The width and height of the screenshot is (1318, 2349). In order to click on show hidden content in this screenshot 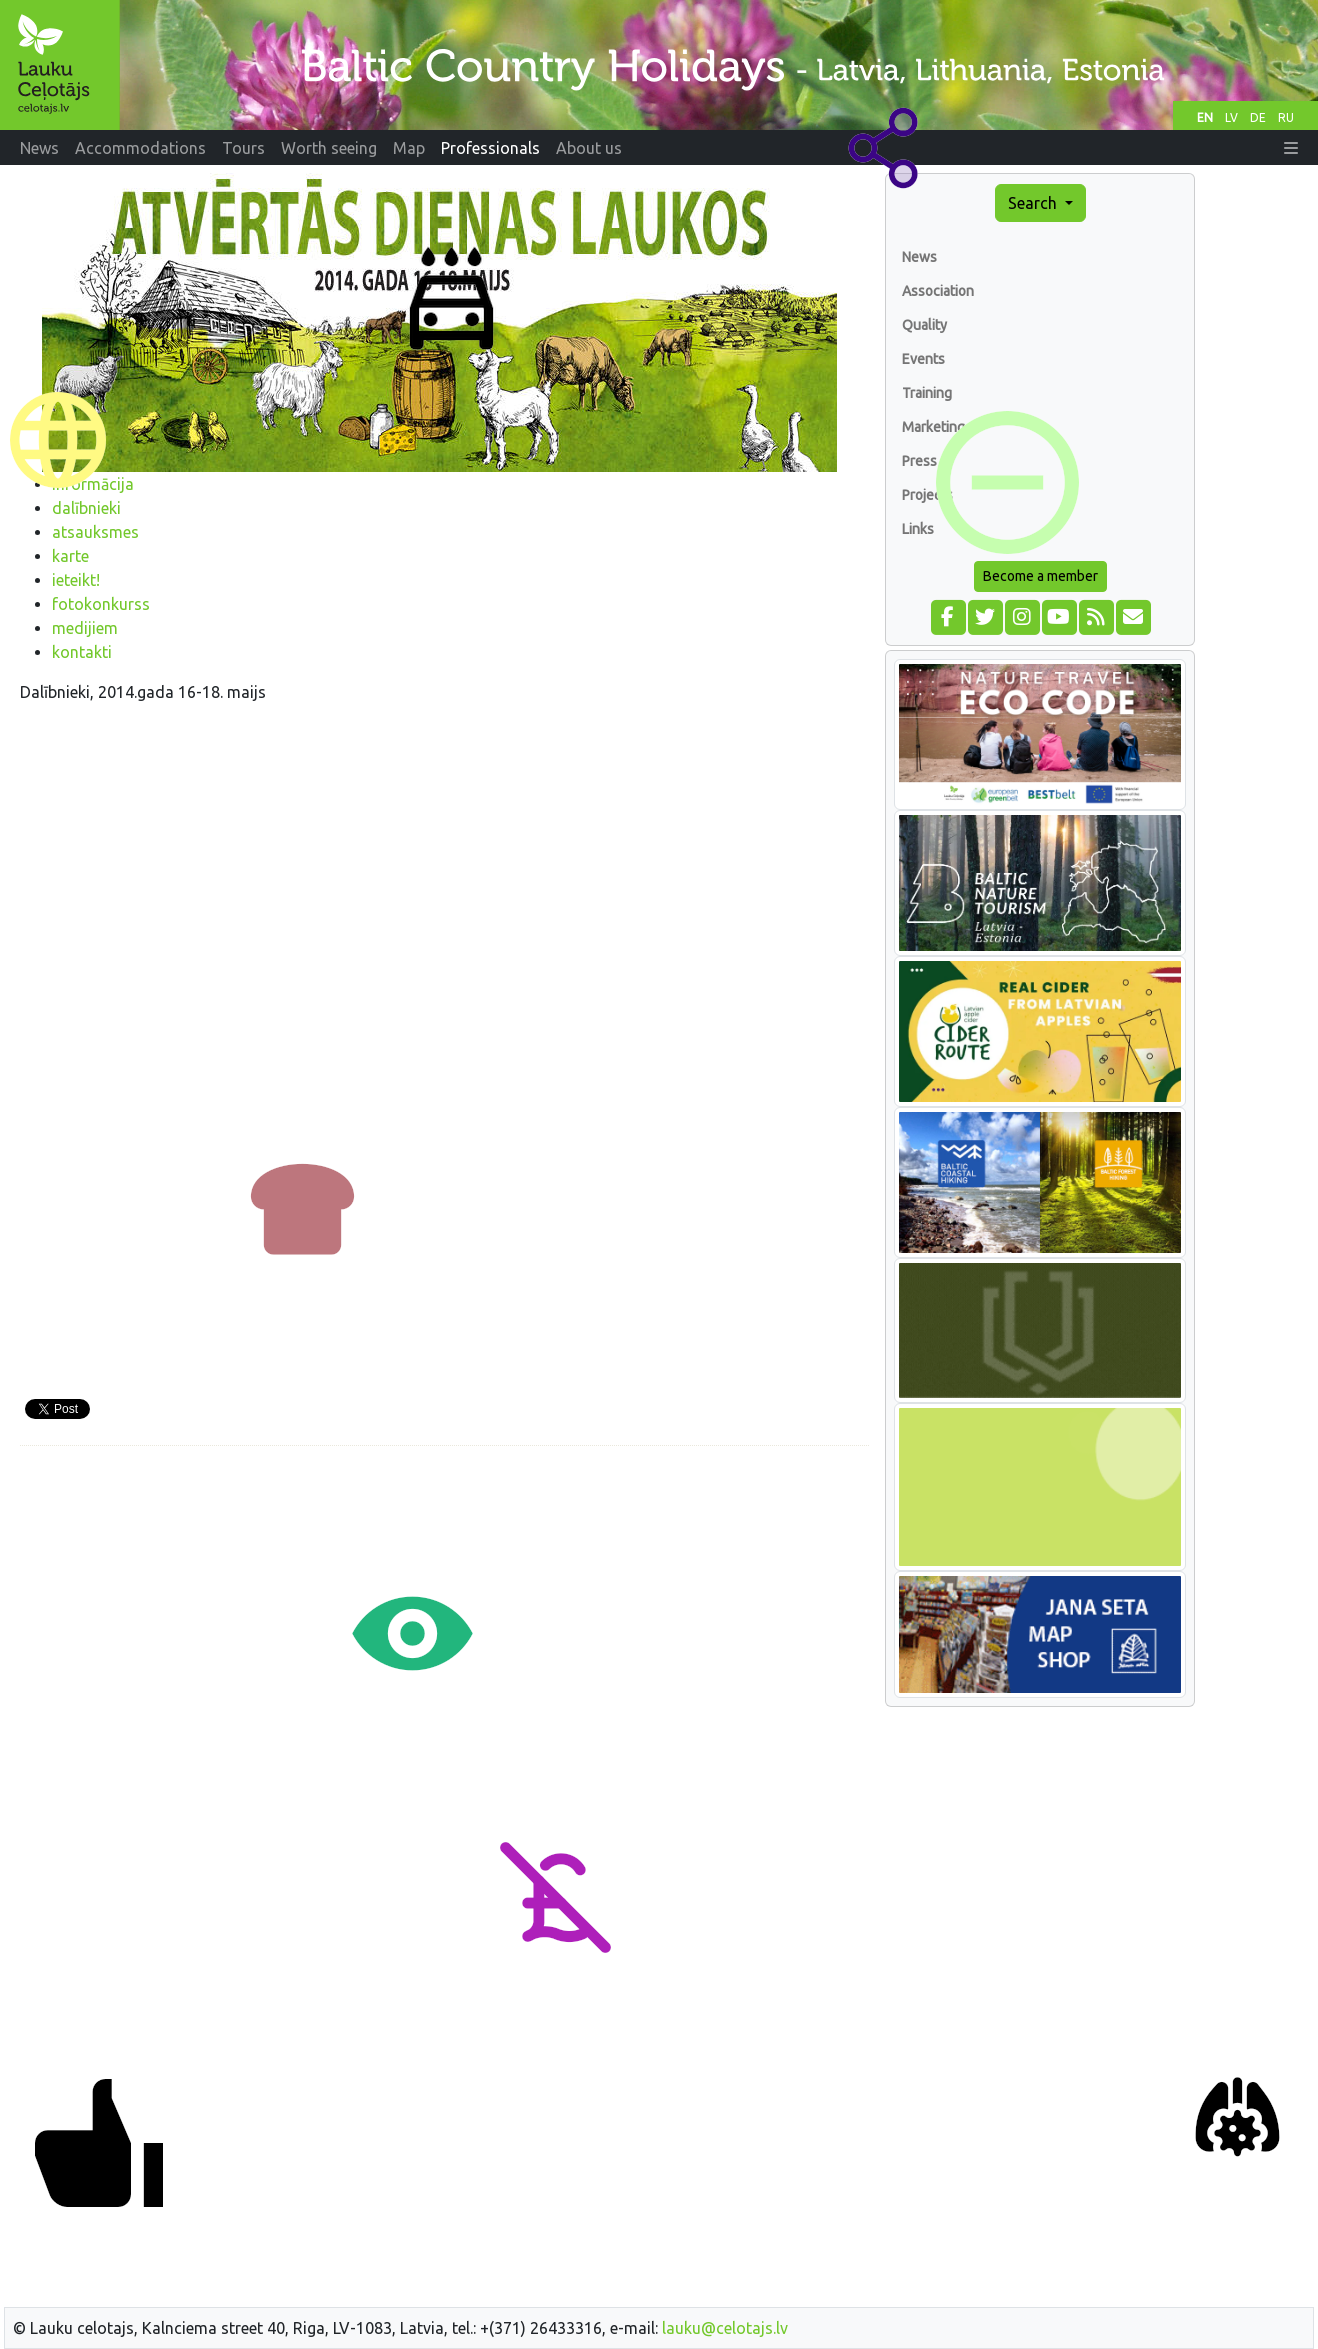, I will do `click(412, 1633)`.